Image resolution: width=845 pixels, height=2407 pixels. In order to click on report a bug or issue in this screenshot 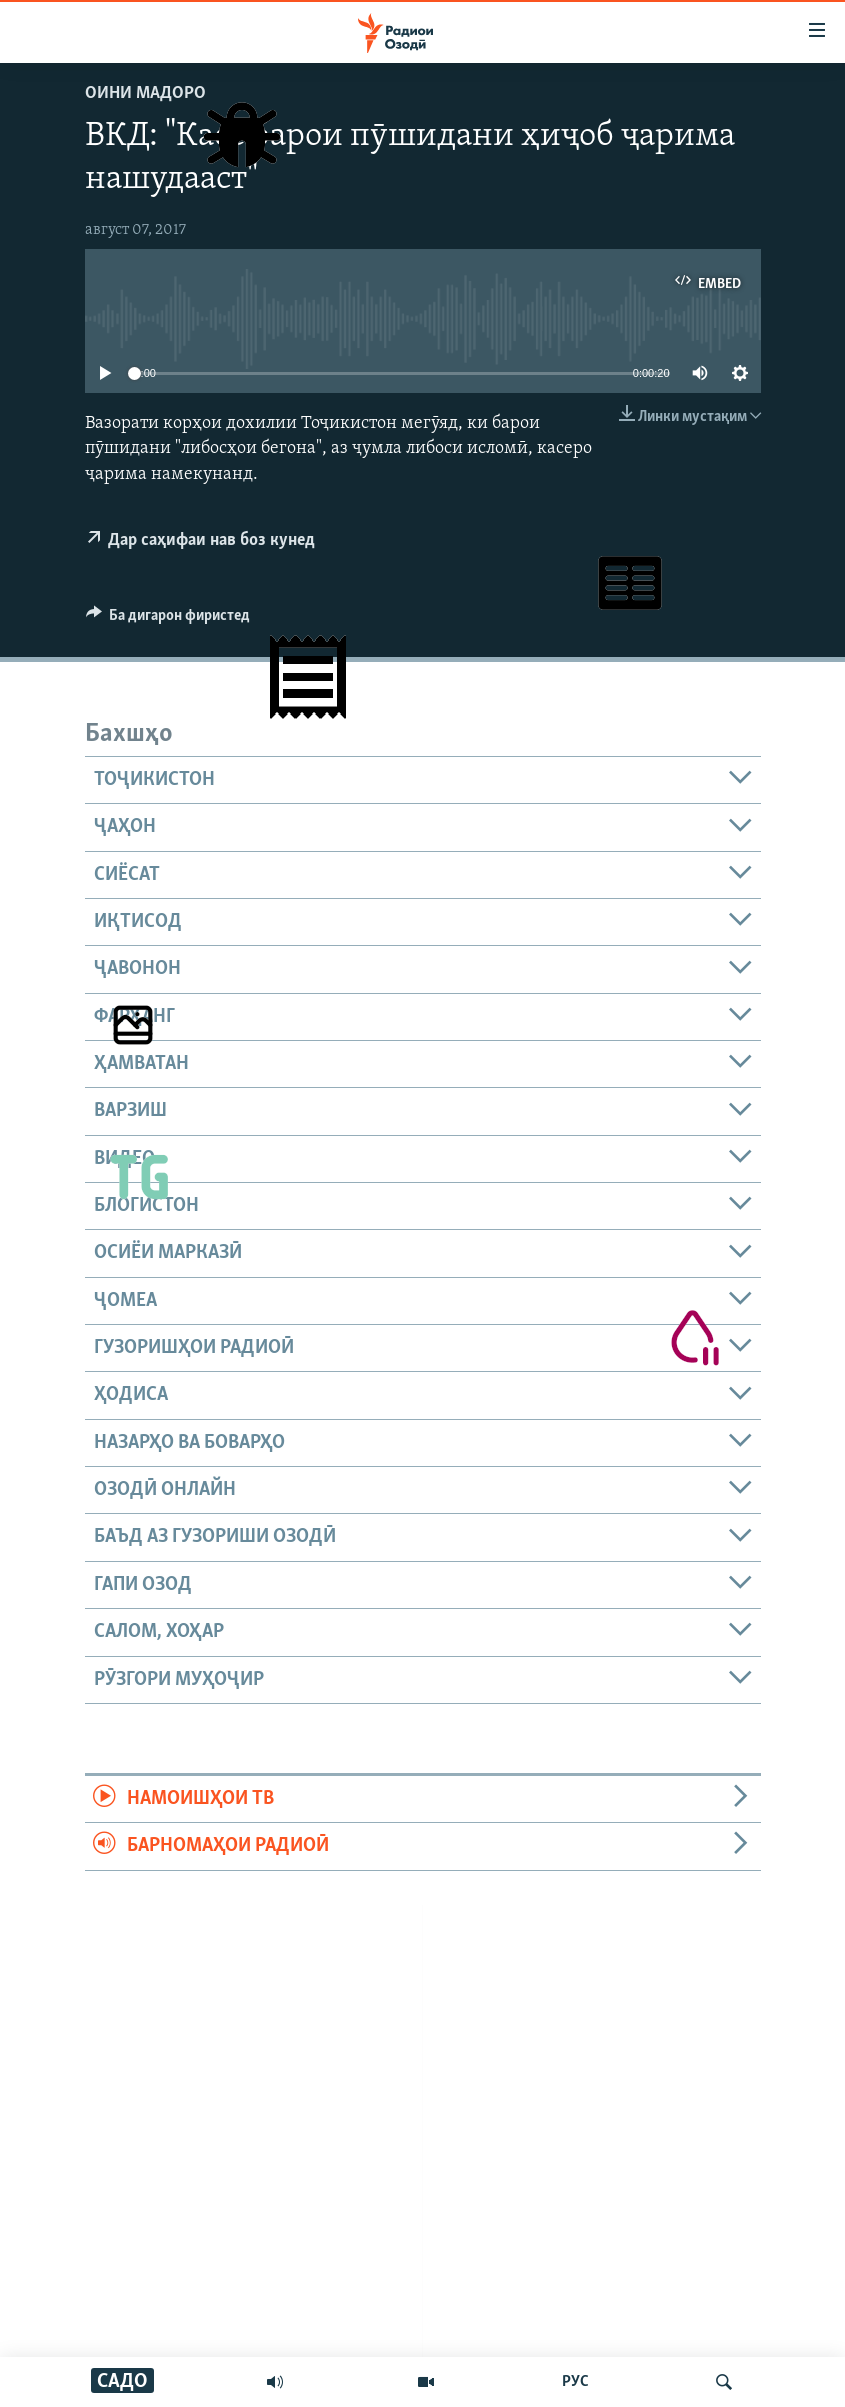, I will do `click(242, 133)`.